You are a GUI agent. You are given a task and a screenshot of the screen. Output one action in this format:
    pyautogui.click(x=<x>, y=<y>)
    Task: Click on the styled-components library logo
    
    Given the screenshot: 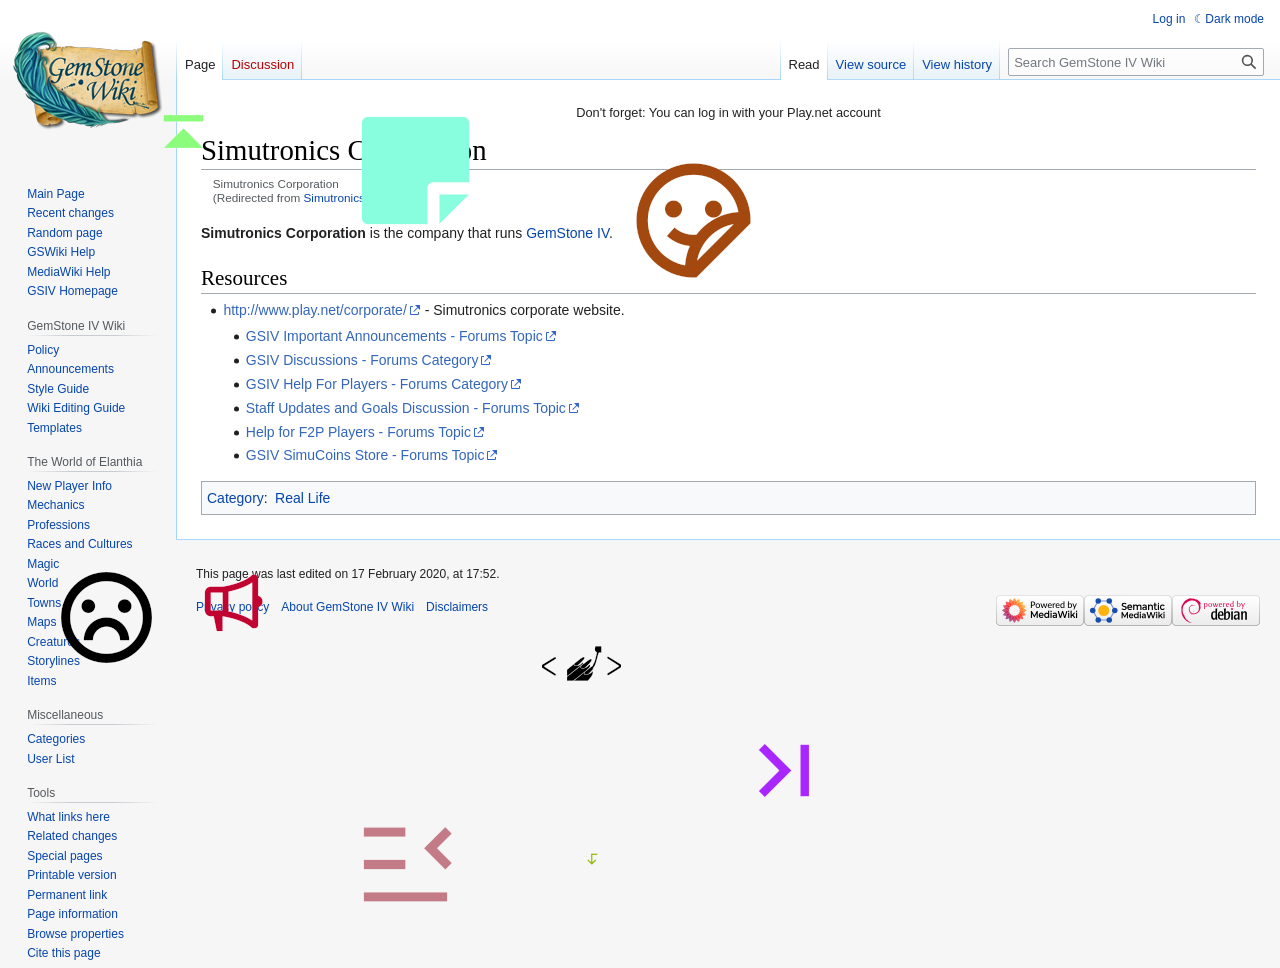 What is the action you would take?
    pyautogui.click(x=581, y=663)
    